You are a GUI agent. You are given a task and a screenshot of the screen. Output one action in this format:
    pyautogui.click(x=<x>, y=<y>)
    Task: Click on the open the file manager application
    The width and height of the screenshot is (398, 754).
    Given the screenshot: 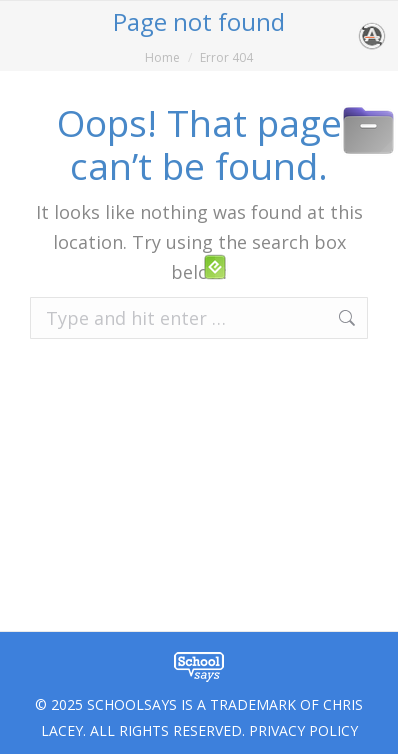 What is the action you would take?
    pyautogui.click(x=368, y=130)
    